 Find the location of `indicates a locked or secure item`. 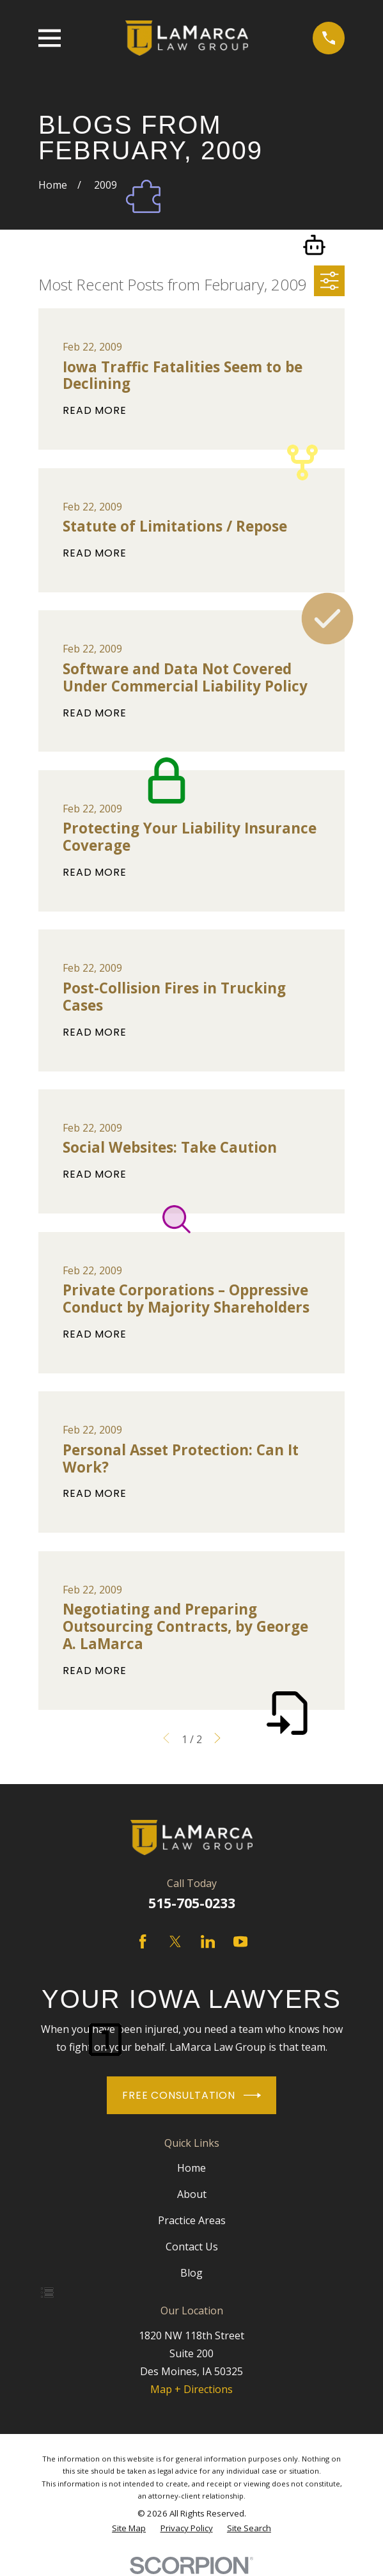

indicates a locked or secure item is located at coordinates (166, 782).